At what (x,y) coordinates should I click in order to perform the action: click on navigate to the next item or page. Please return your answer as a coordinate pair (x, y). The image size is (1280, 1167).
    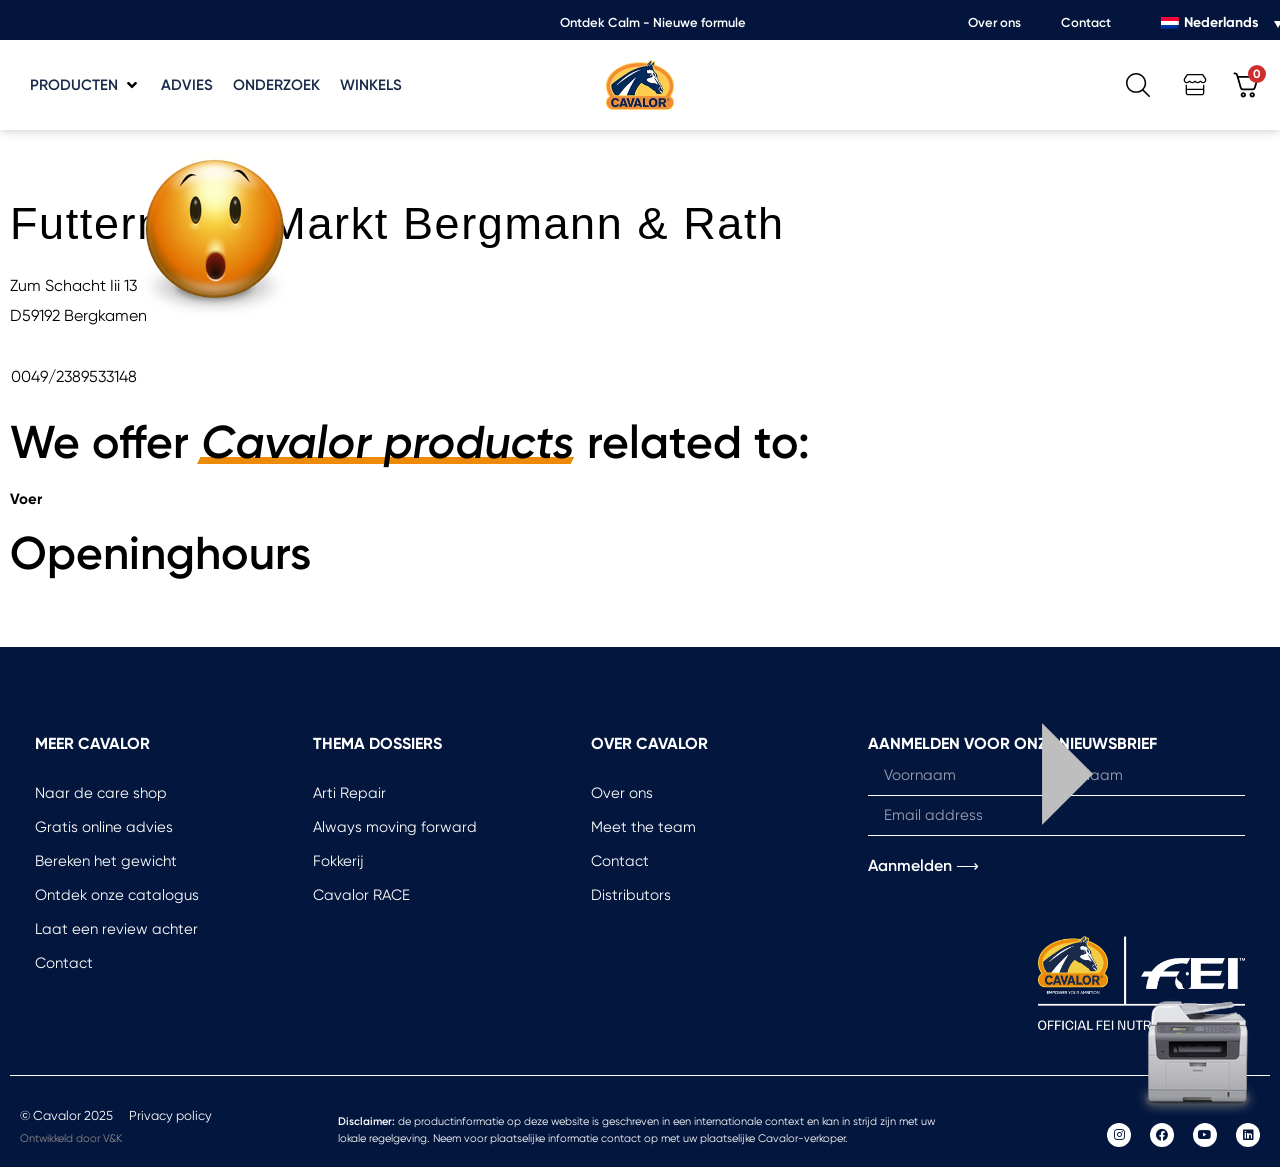
    Looking at the image, I should click on (1063, 774).